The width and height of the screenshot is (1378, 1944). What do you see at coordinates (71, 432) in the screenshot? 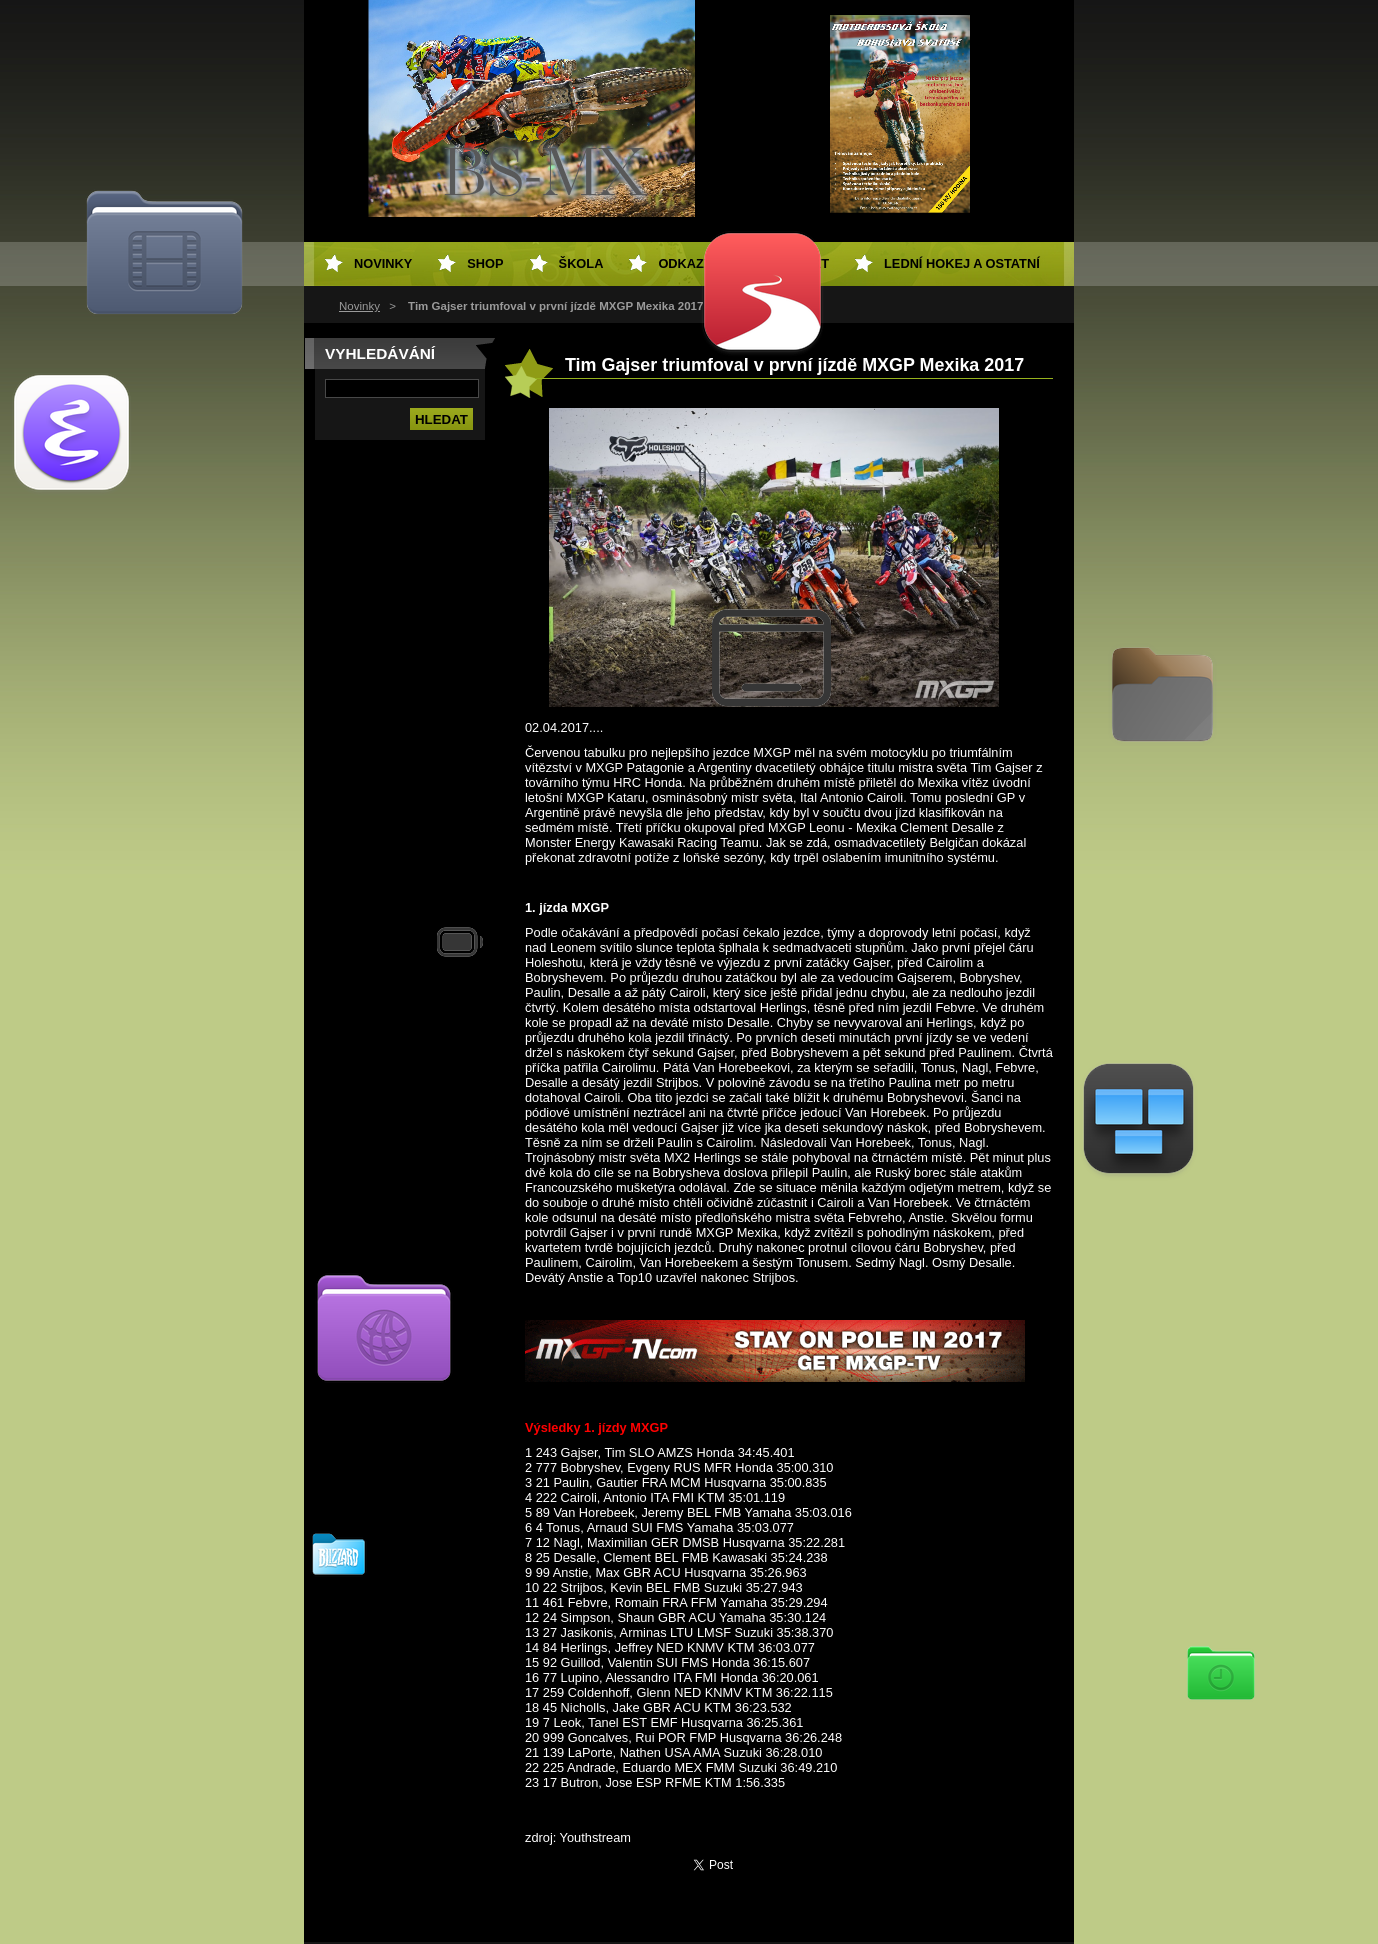
I see `open emacs text editor` at bounding box center [71, 432].